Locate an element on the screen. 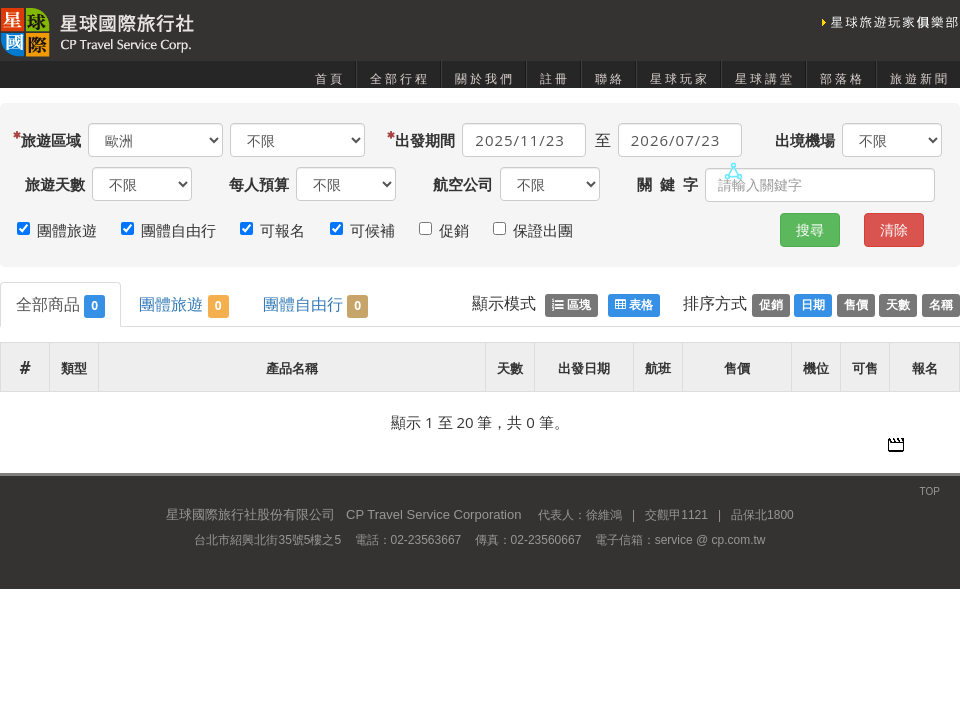  create a new video or movie project is located at coordinates (896, 445).